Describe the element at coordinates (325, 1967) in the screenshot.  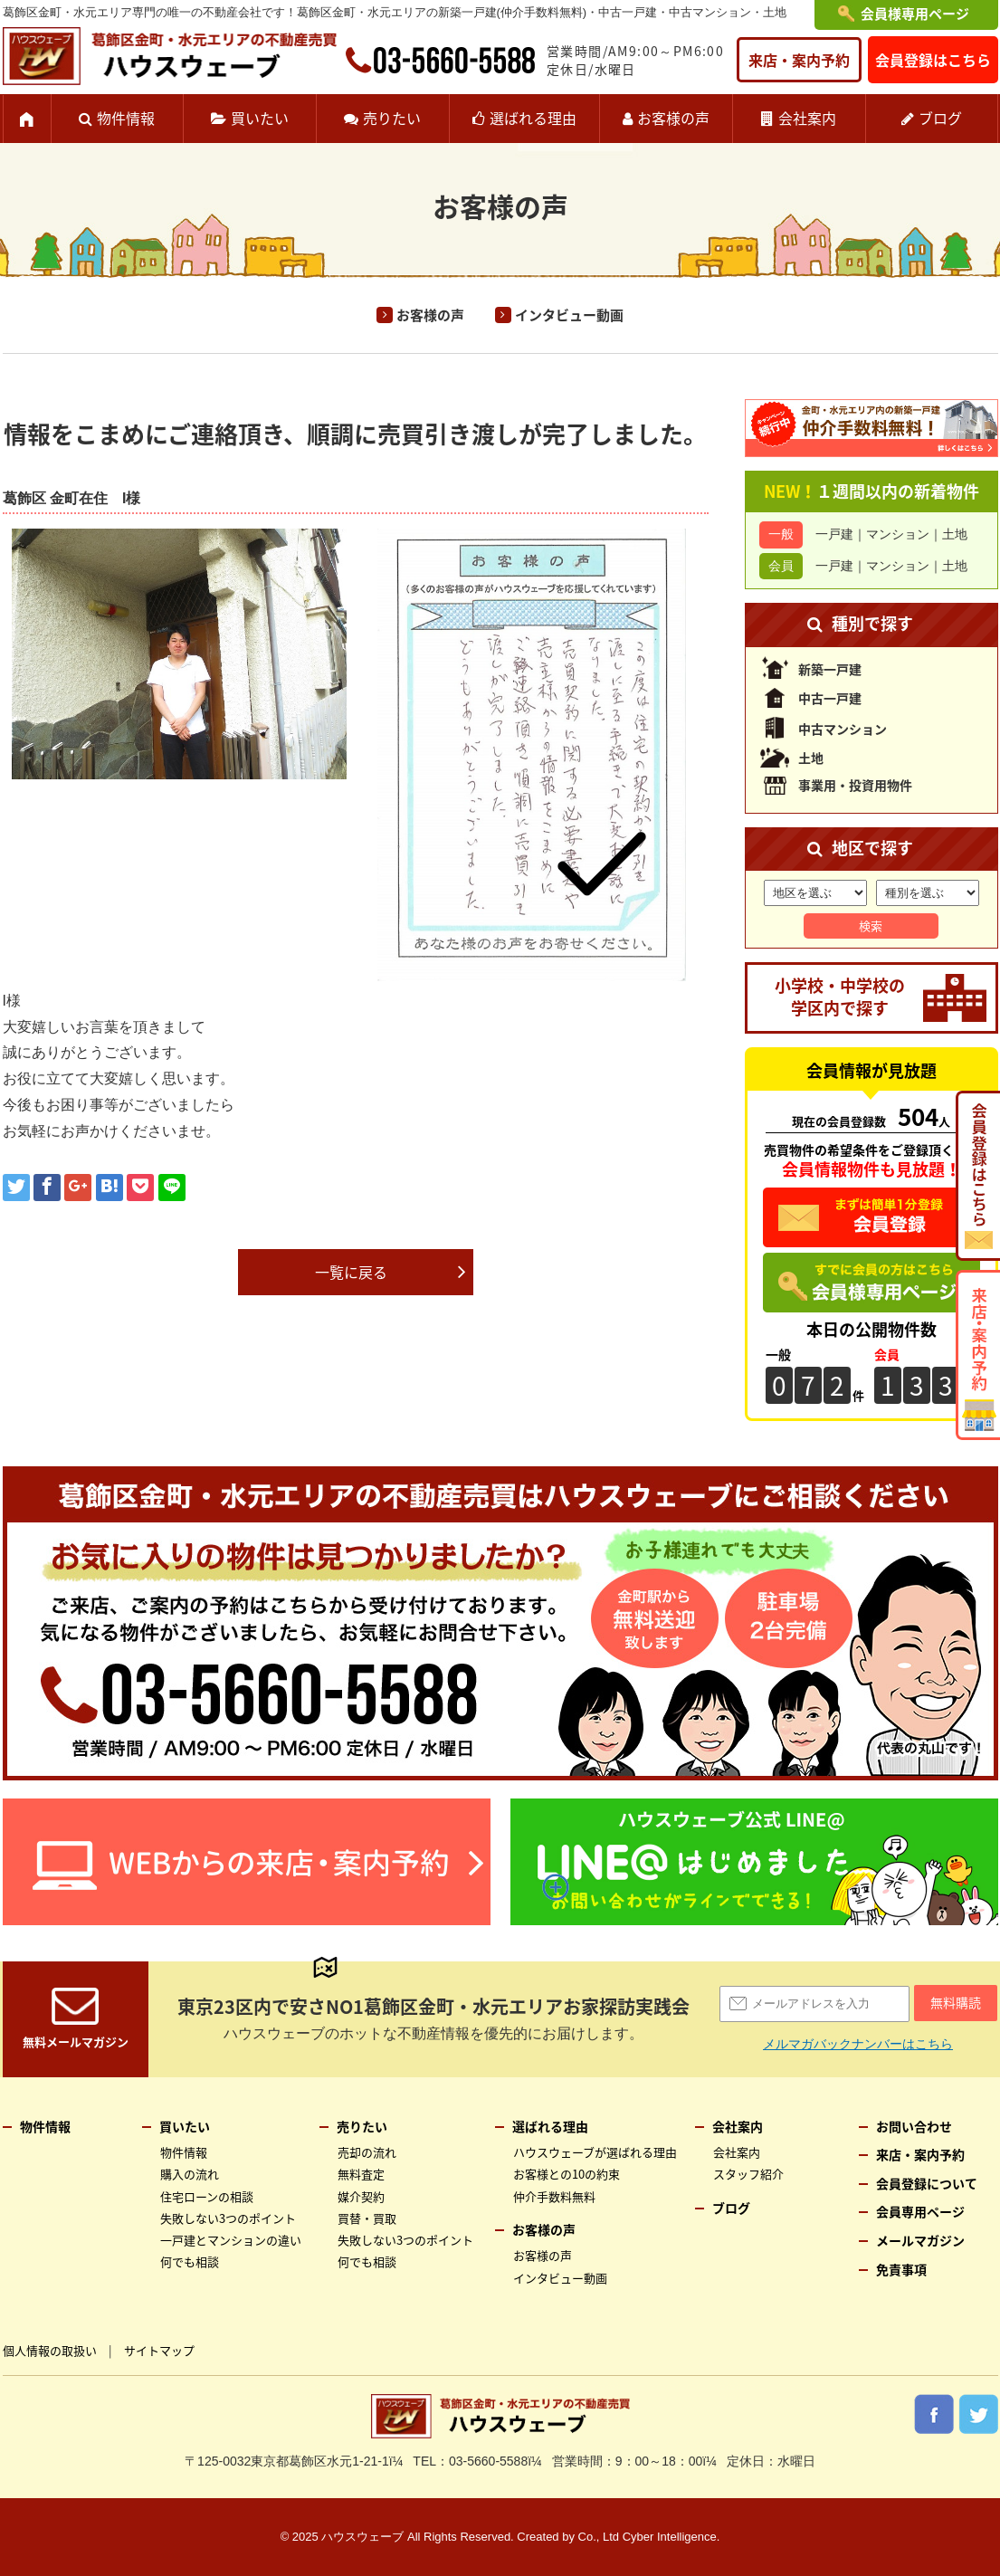
I see `view route directions on map` at that location.